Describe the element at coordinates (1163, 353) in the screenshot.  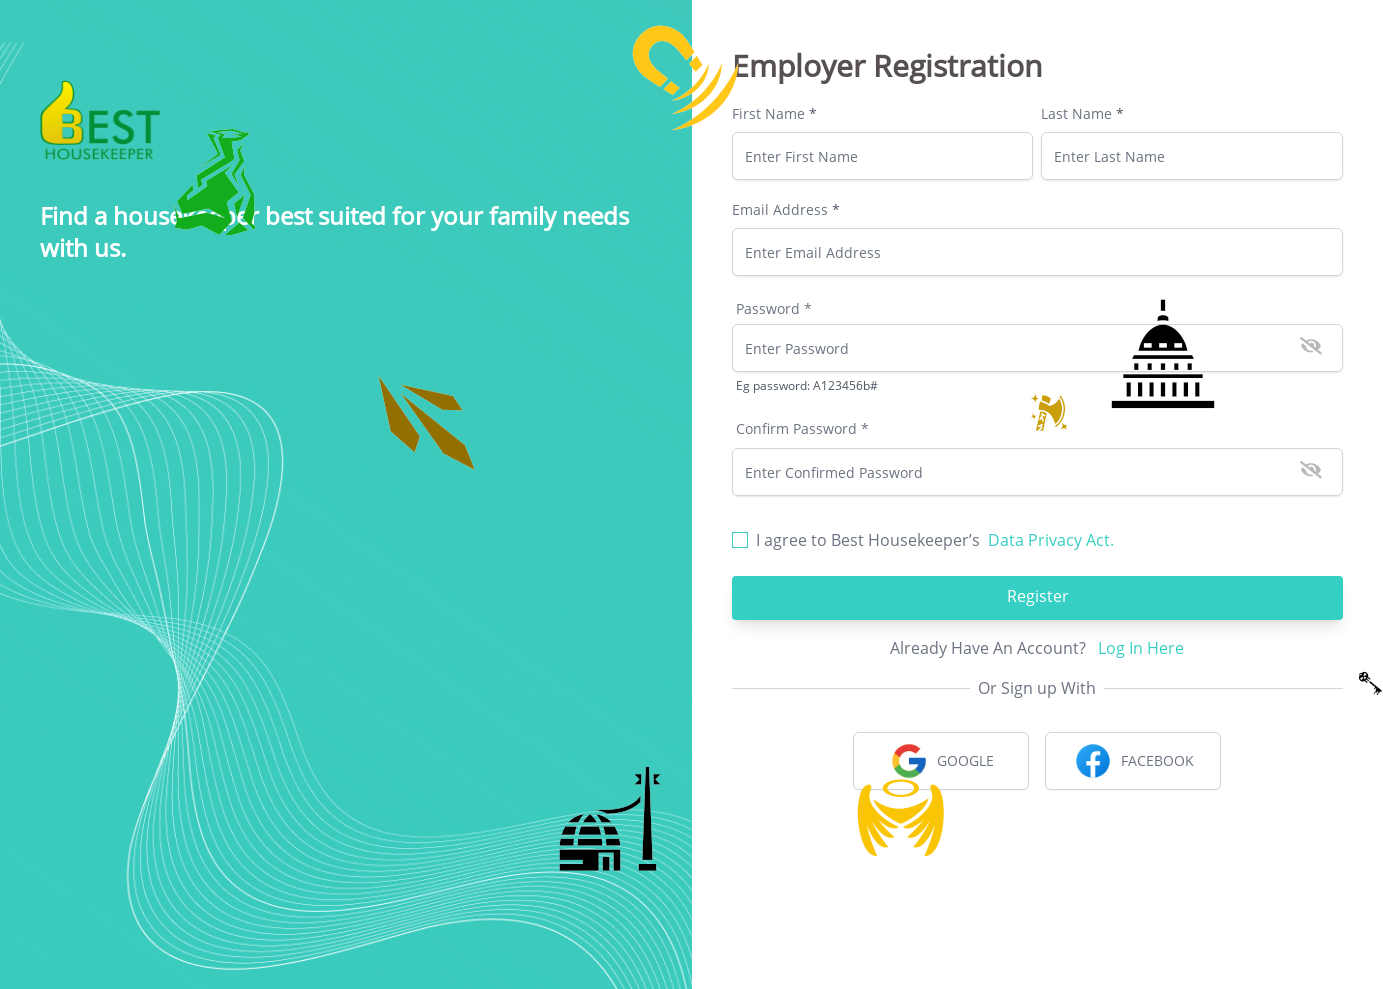
I see `access government or legislative information` at that location.